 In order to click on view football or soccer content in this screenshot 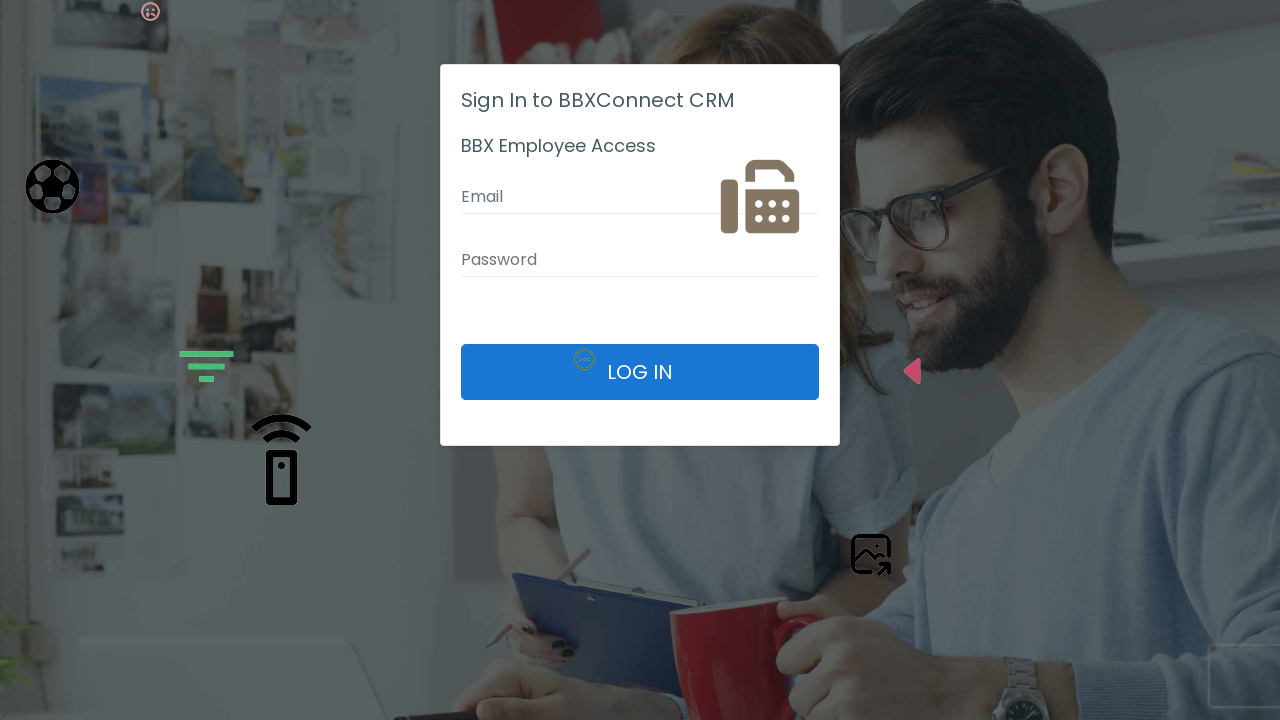, I will do `click(52, 186)`.